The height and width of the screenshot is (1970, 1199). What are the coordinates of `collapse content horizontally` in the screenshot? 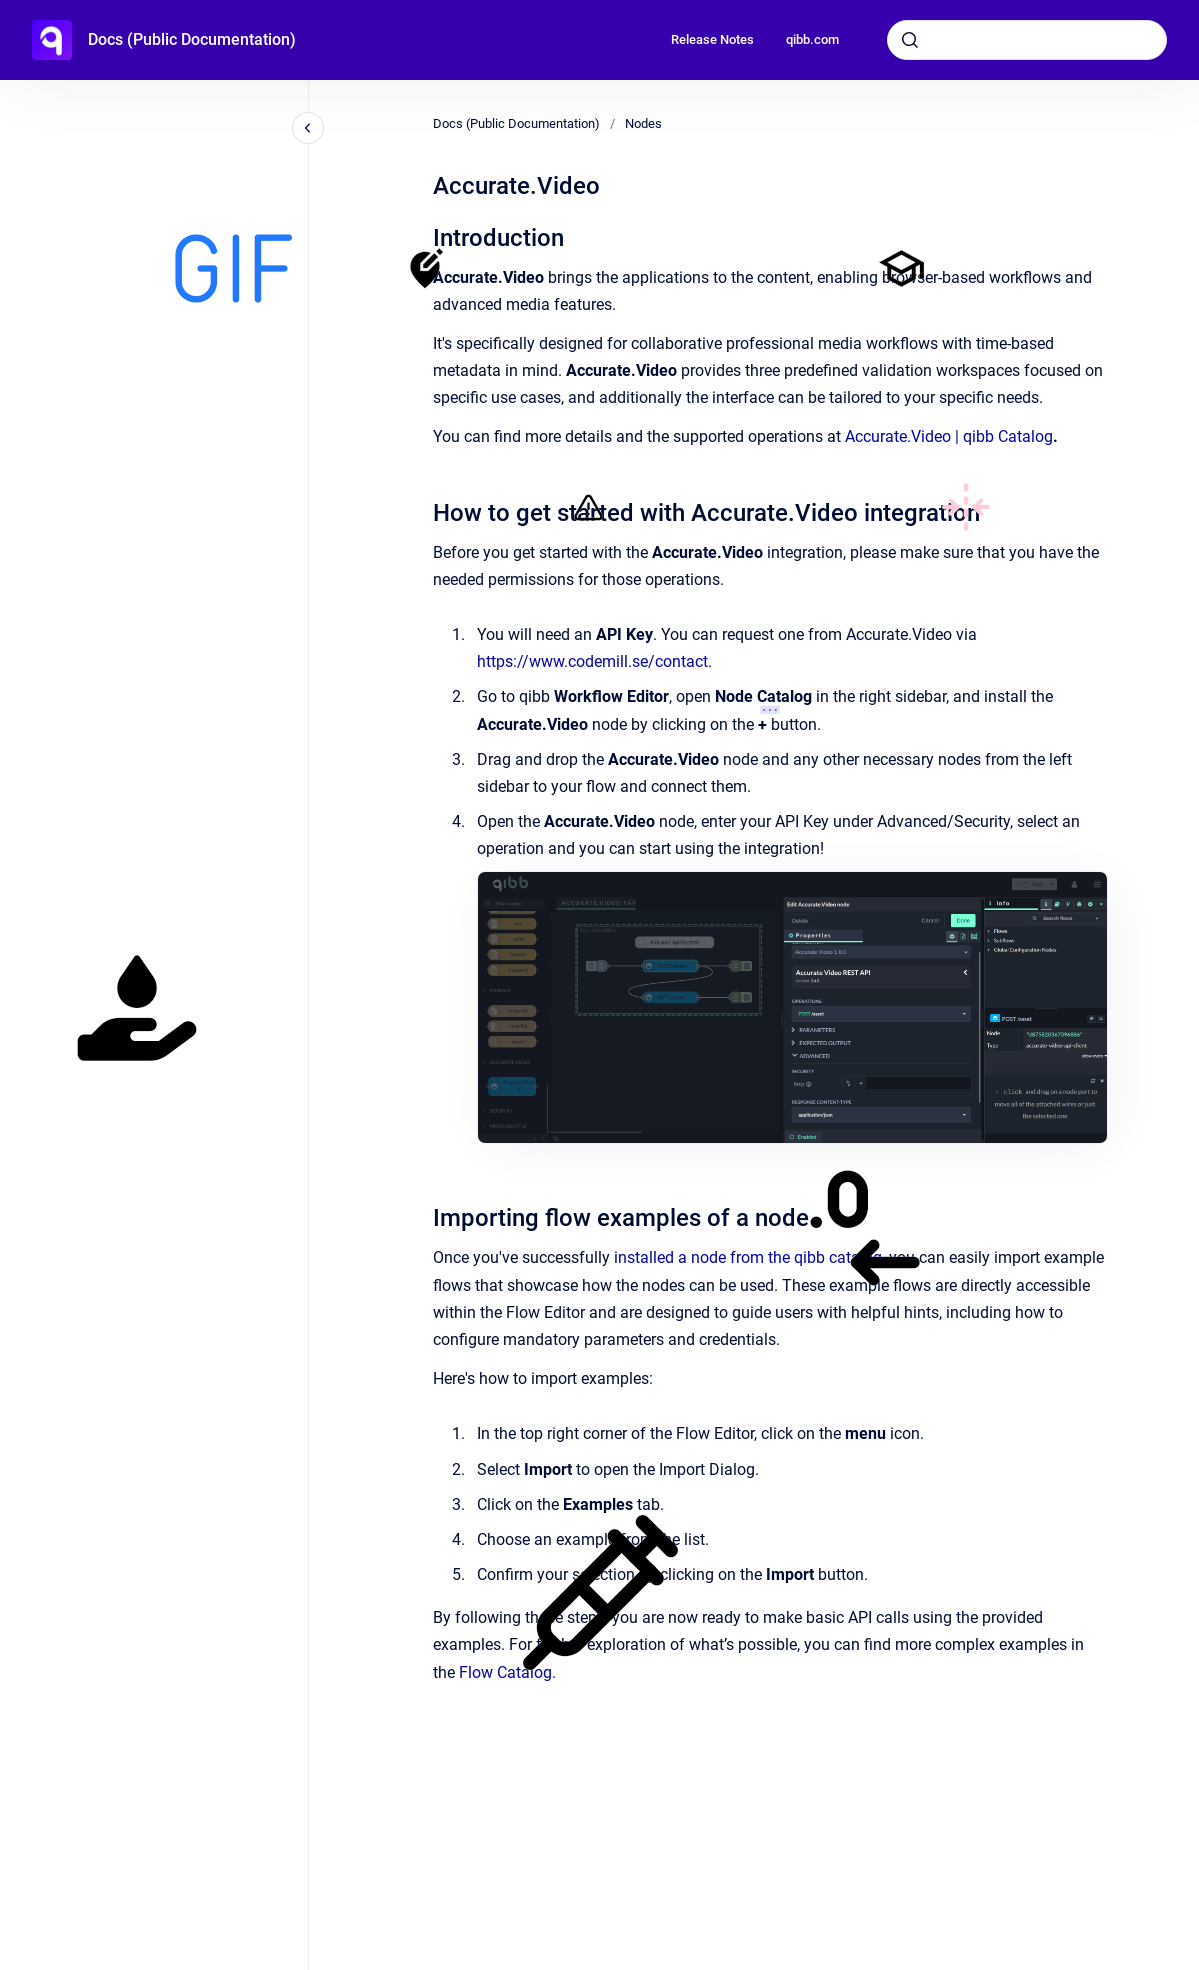 It's located at (966, 507).